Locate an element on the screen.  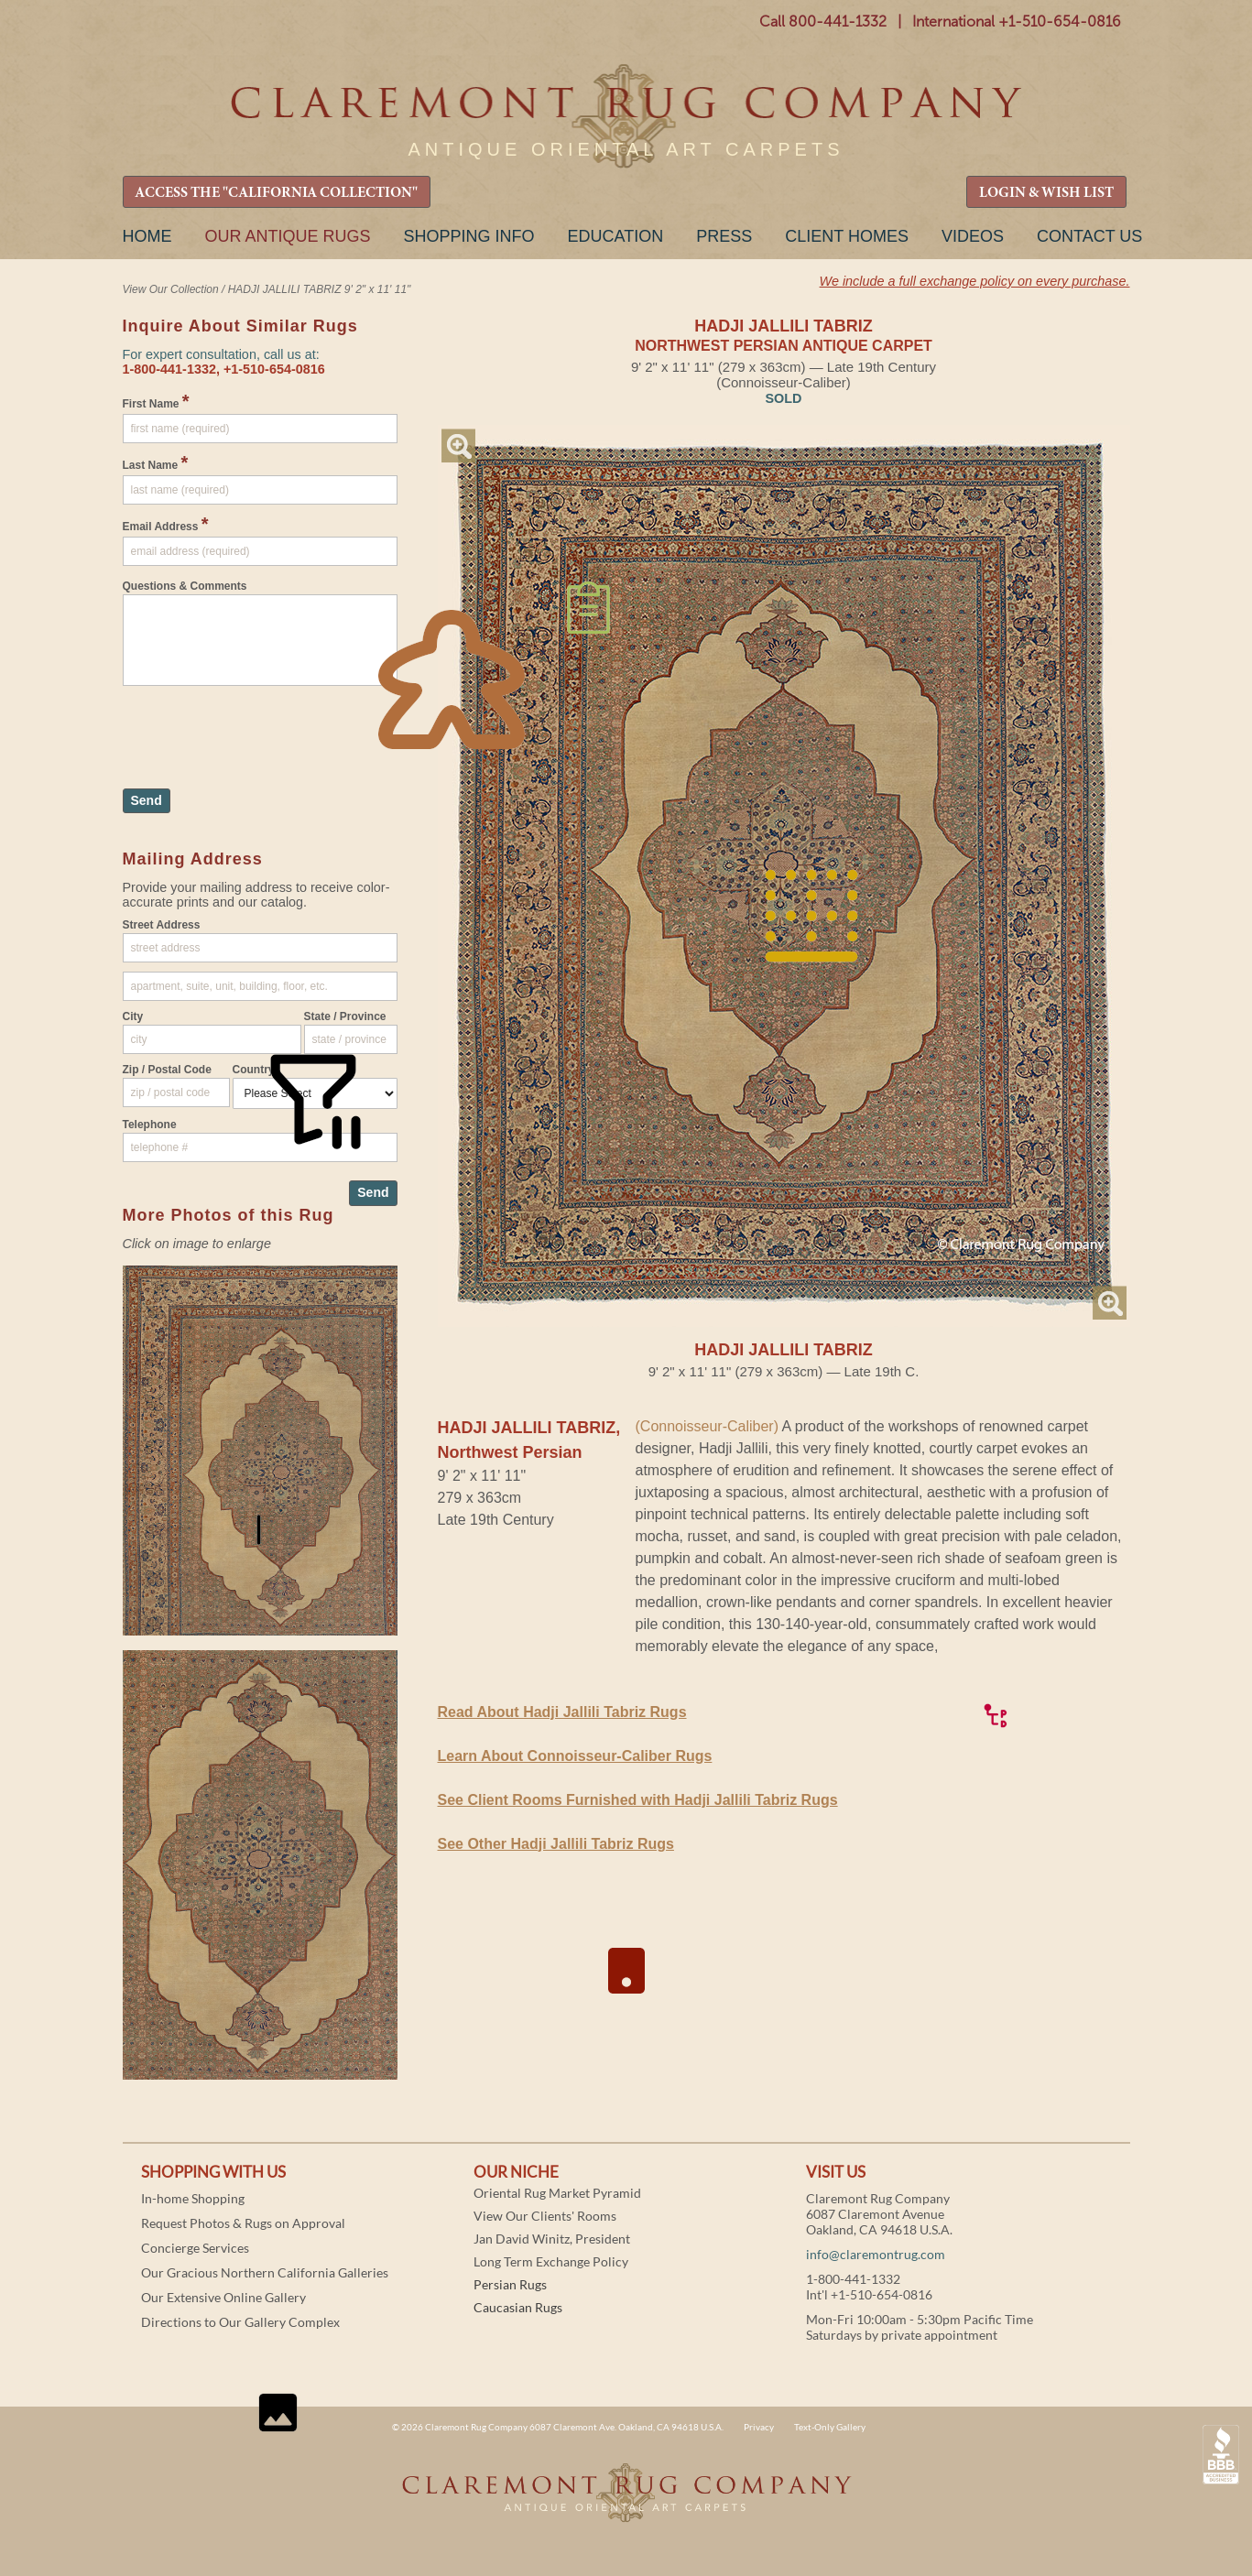
access board game or tabletop gaming features is located at coordinates (452, 683).